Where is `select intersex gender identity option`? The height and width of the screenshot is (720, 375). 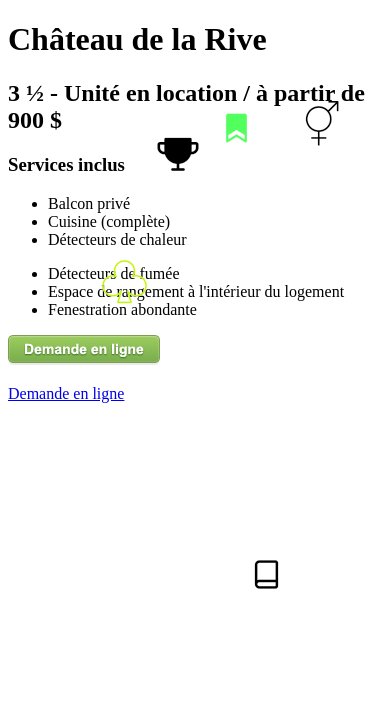
select intersex gender identity option is located at coordinates (320, 122).